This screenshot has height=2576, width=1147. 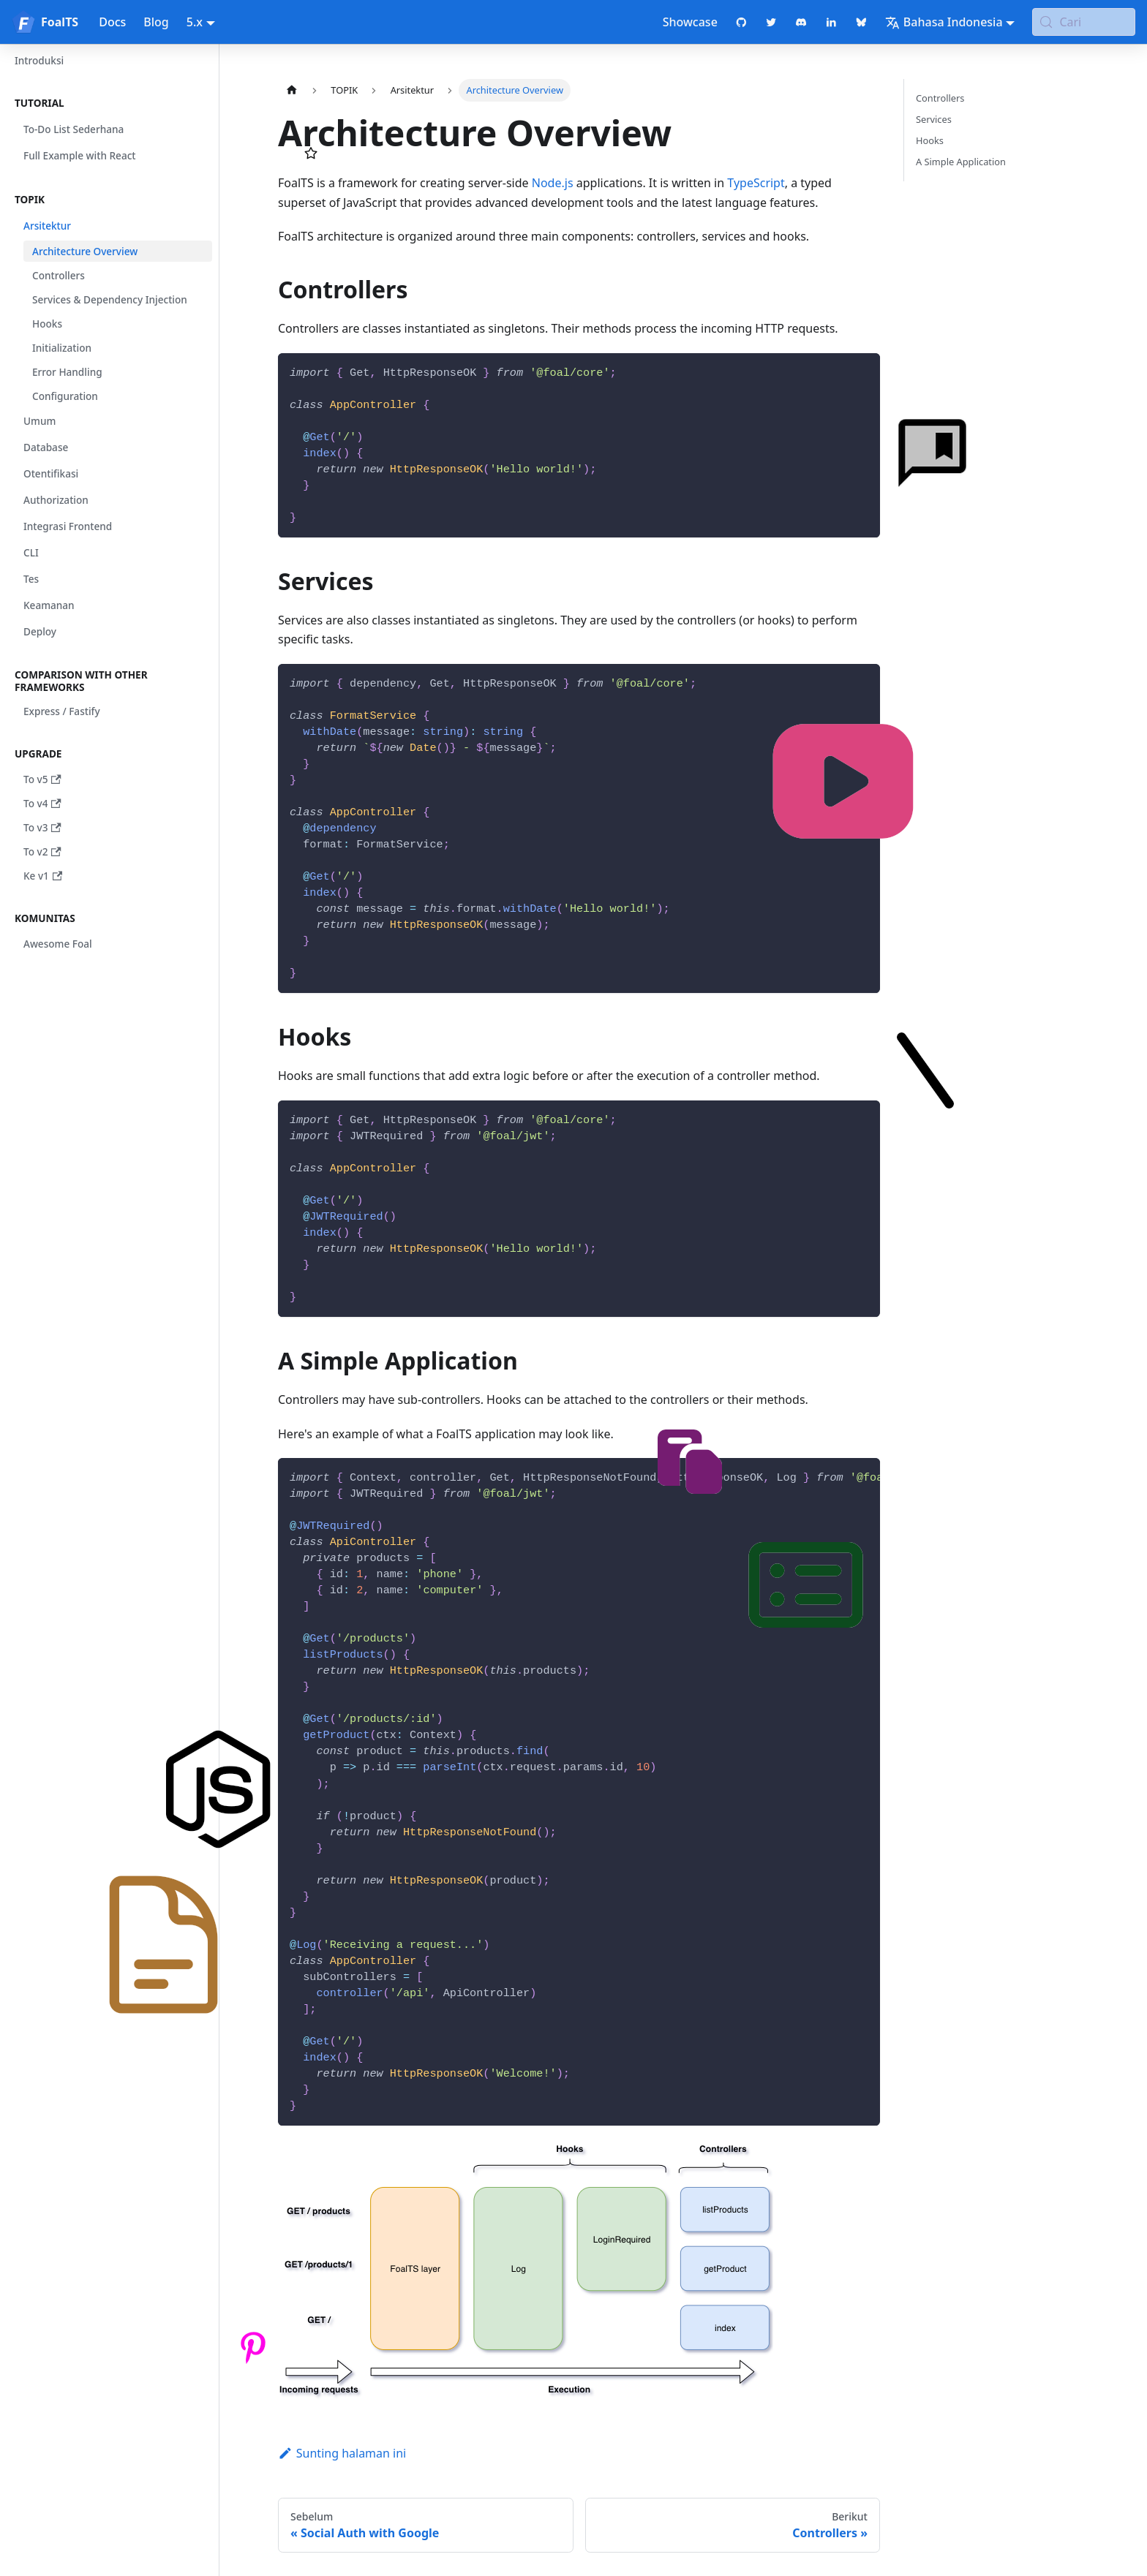 I want to click on view list details or summary, so click(x=805, y=1584).